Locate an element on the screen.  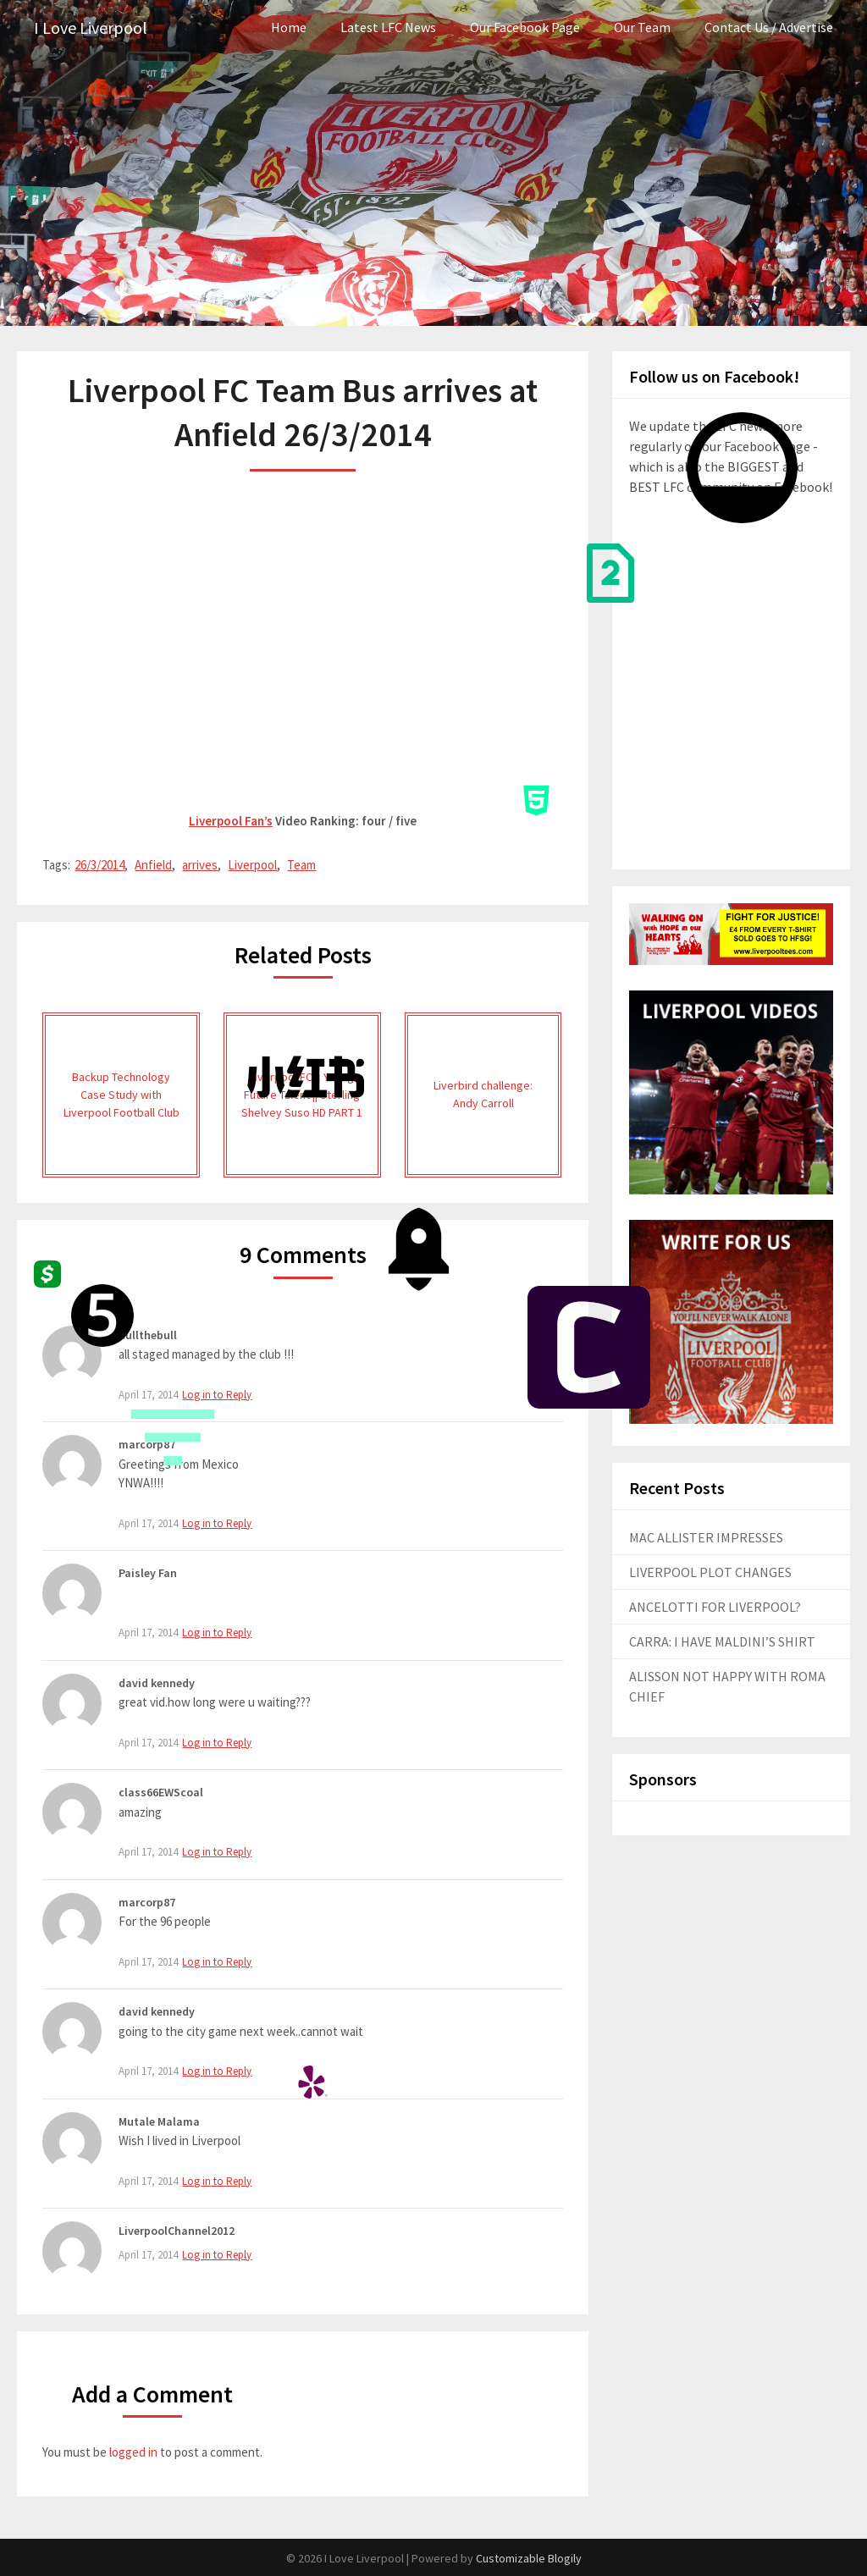
filter or sort list items is located at coordinates (173, 1437).